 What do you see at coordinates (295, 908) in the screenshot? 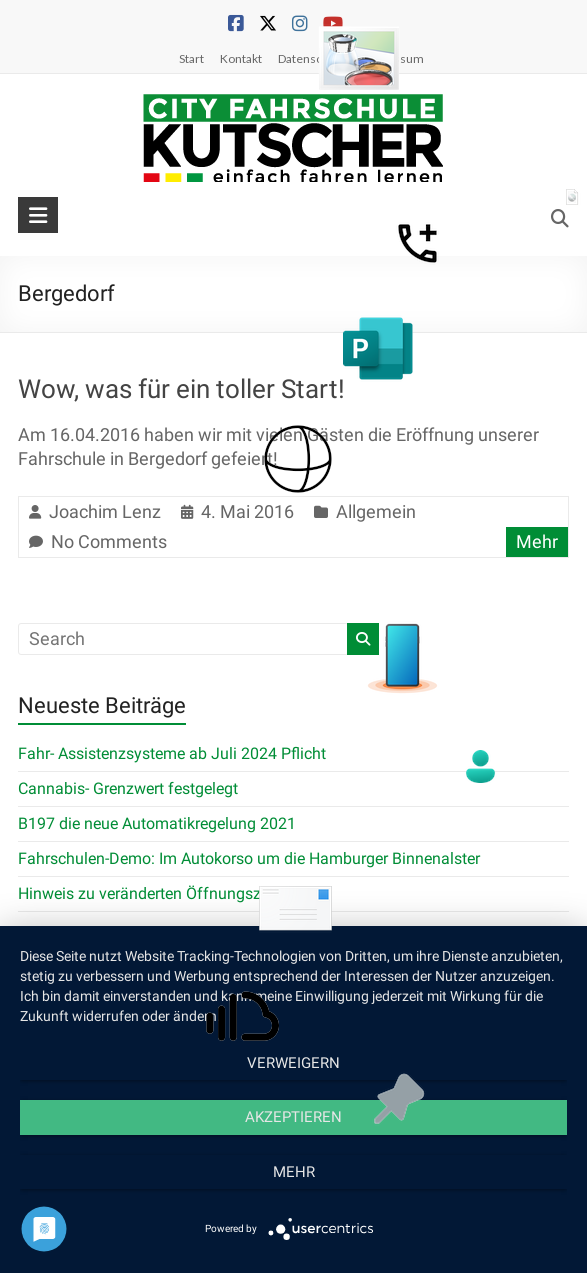
I see `open your email inbox` at bounding box center [295, 908].